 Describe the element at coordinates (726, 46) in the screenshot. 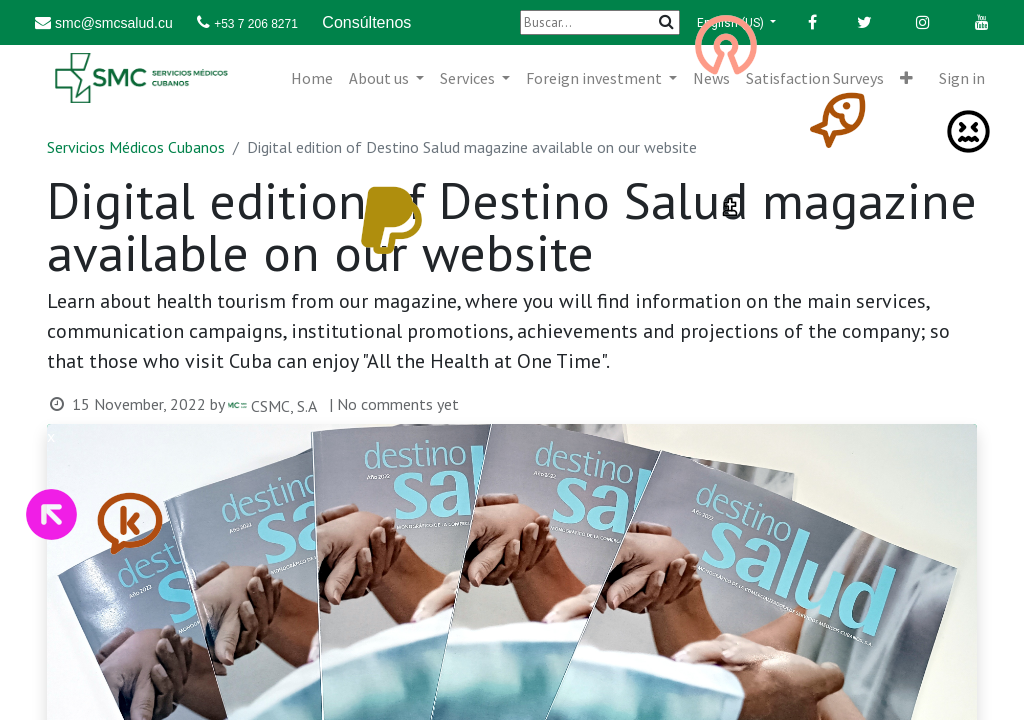

I see `indicates open source software or project` at that location.